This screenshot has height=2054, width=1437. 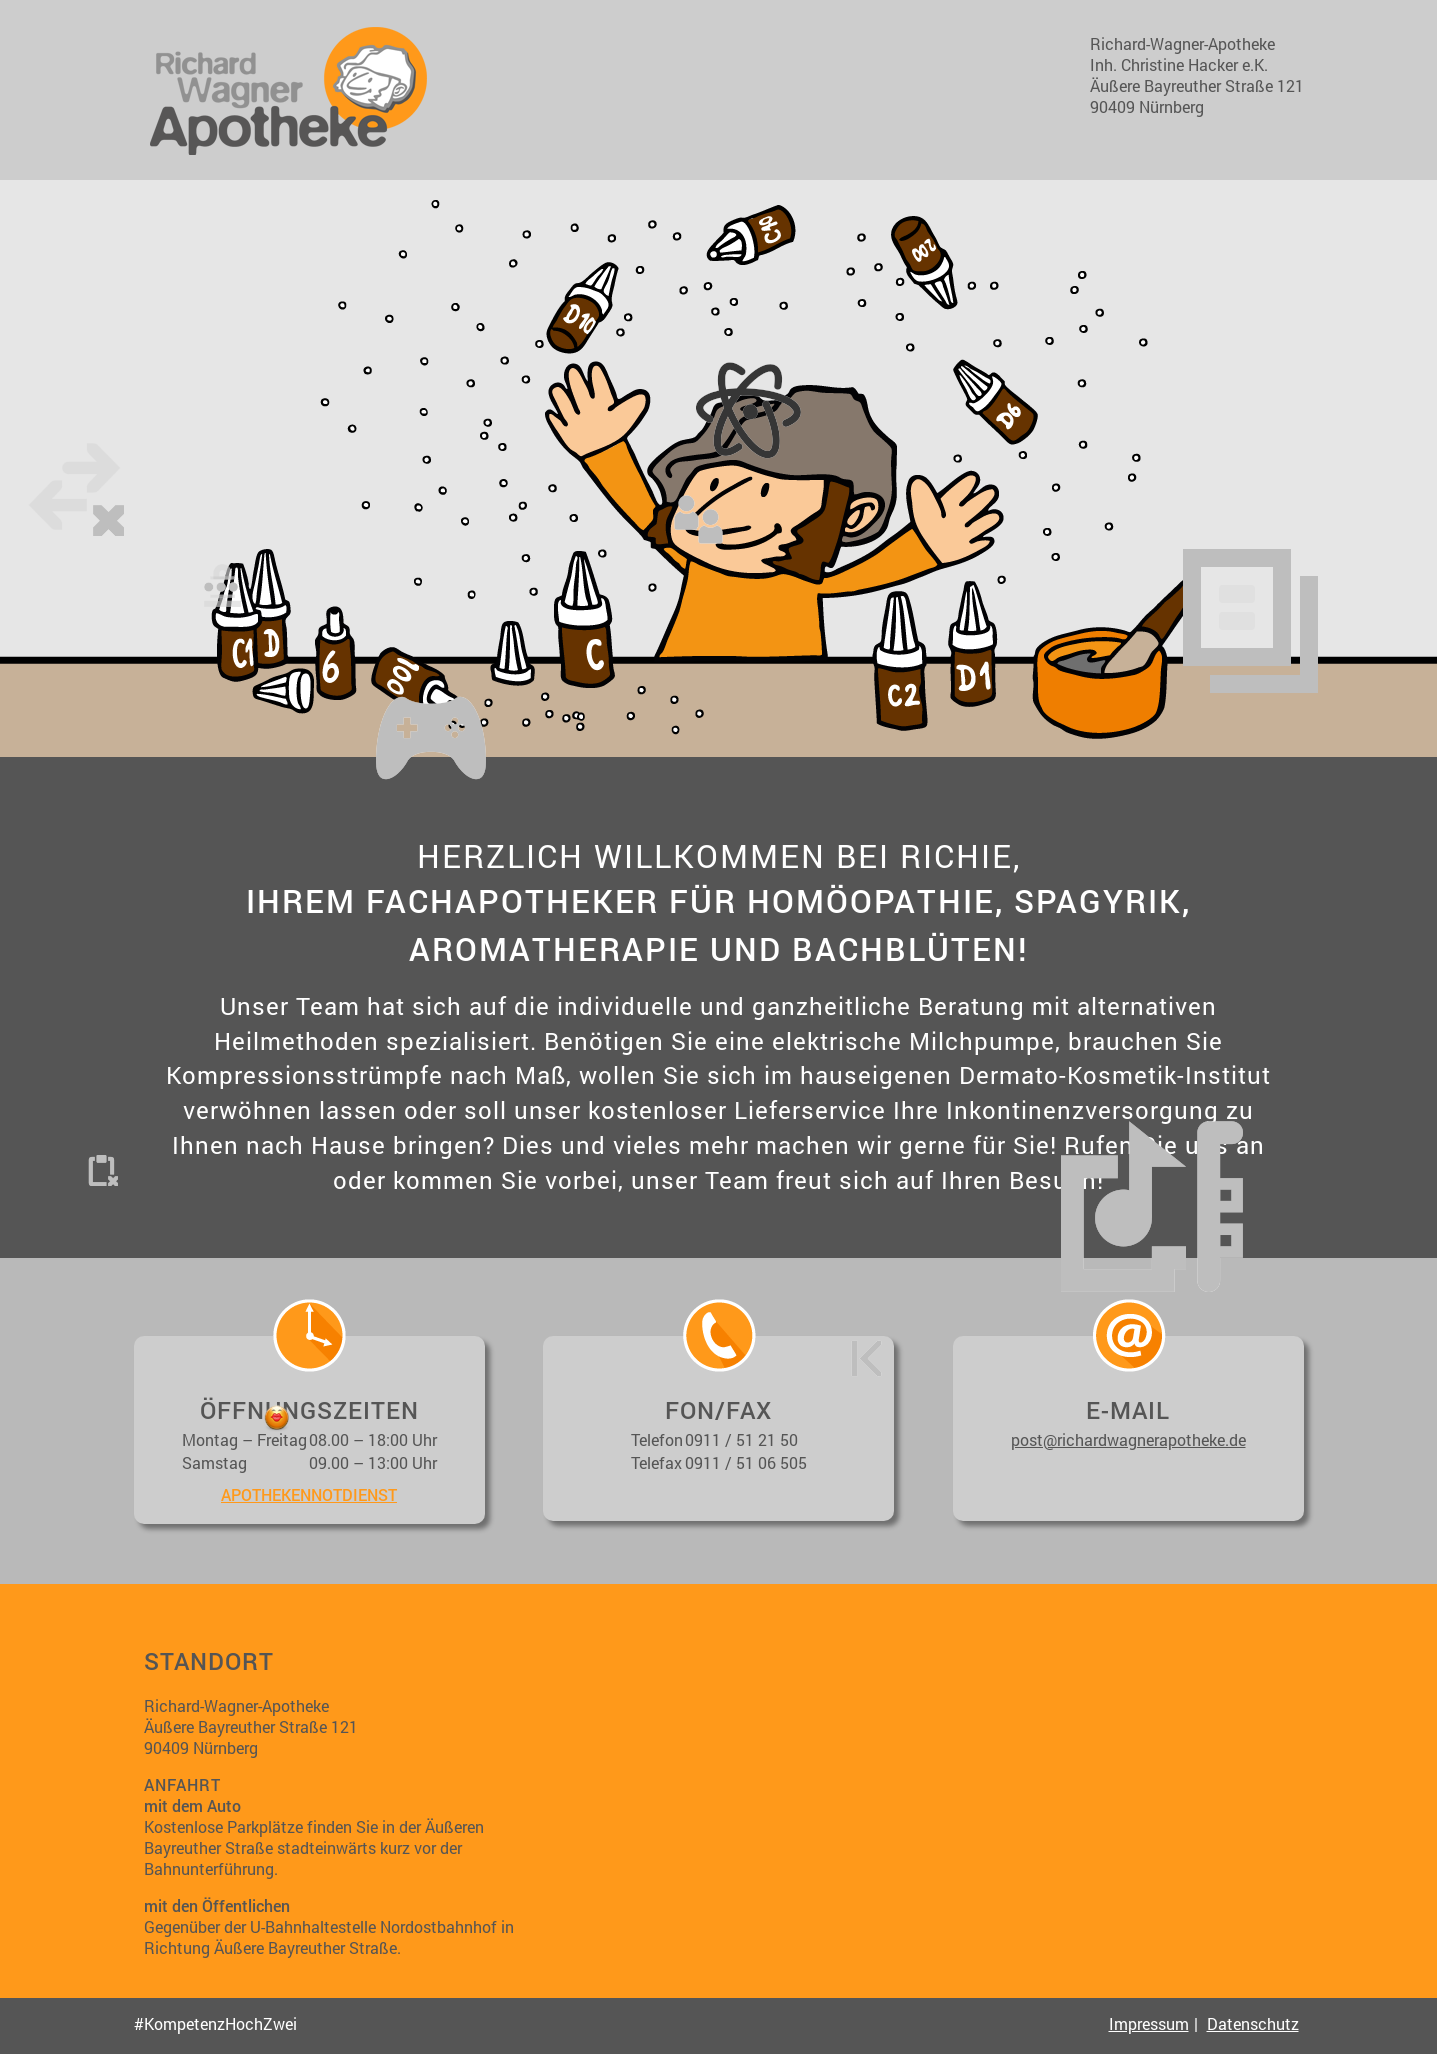 I want to click on open Atom text editor, so click(x=748, y=410).